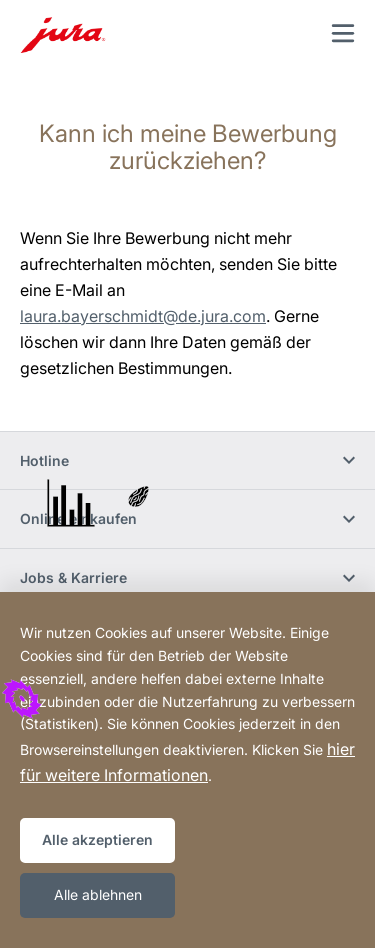 The image size is (375, 948). What do you see at coordinates (138, 496) in the screenshot?
I see `indicates almond or tree nut allergen warning` at bounding box center [138, 496].